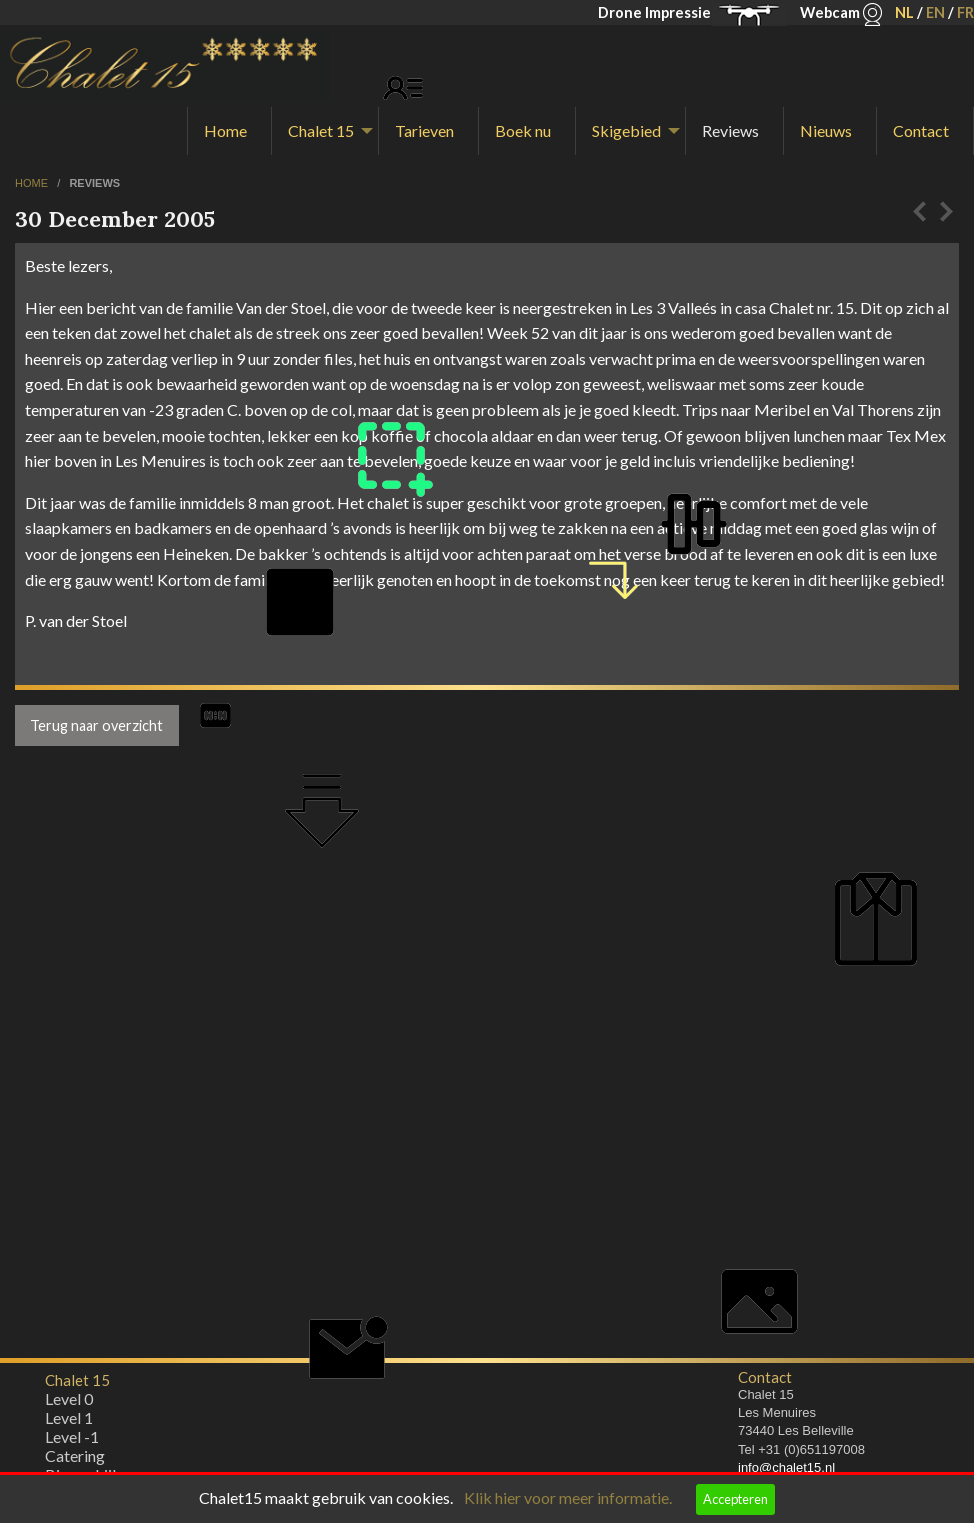 The width and height of the screenshot is (974, 1523). What do you see at coordinates (322, 808) in the screenshot?
I see `download file or content` at bounding box center [322, 808].